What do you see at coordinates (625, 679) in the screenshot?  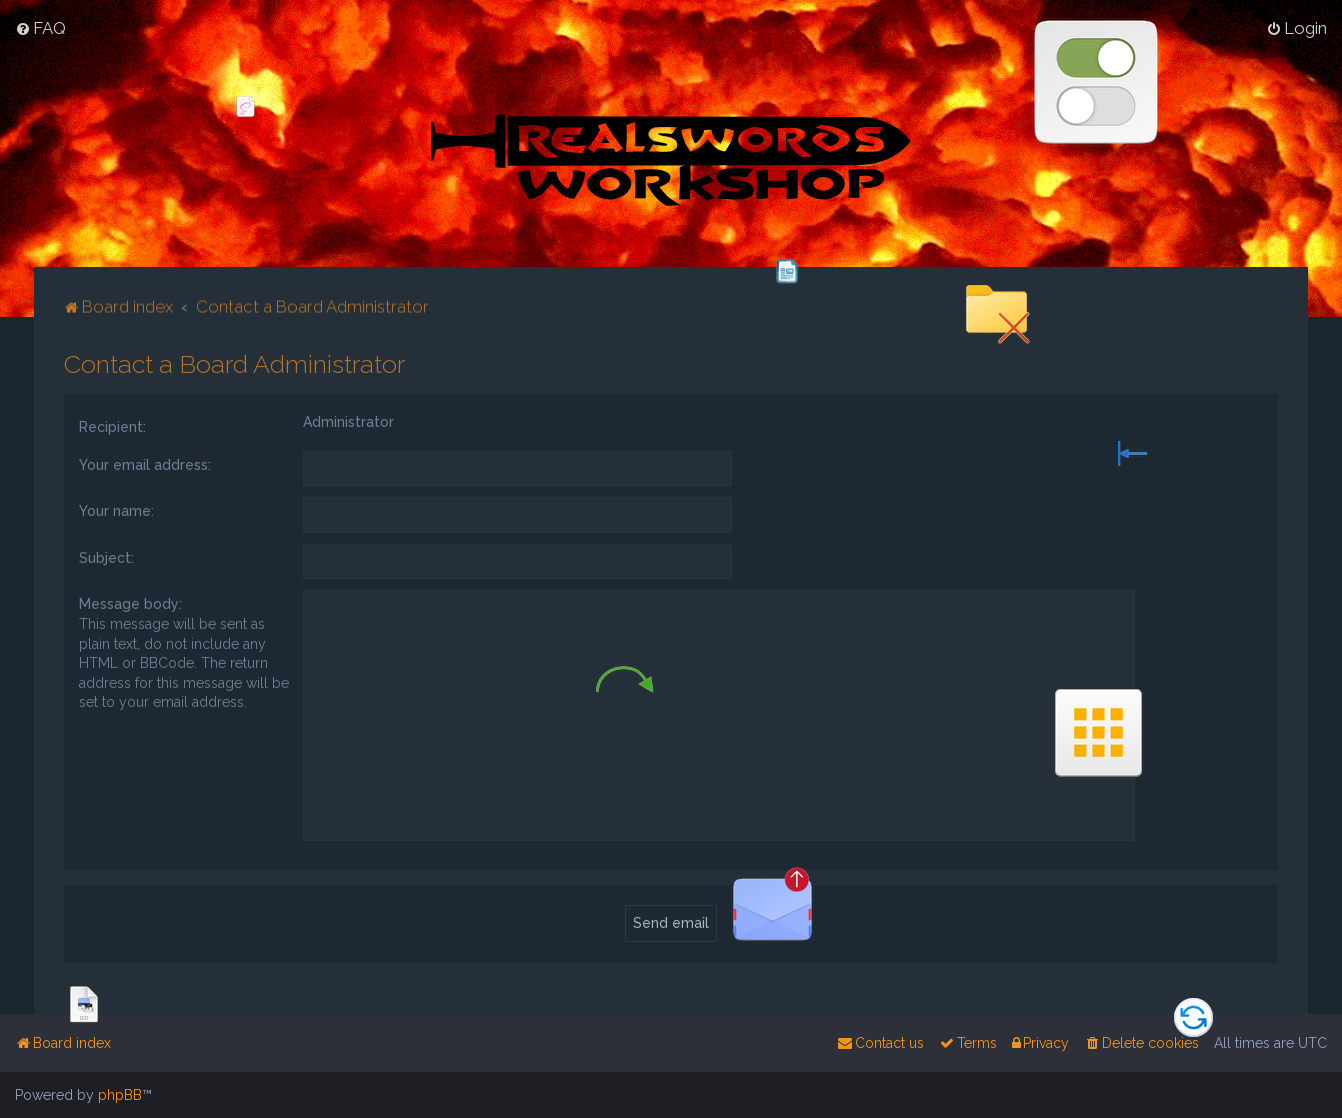 I see `redo the last undone action` at bounding box center [625, 679].